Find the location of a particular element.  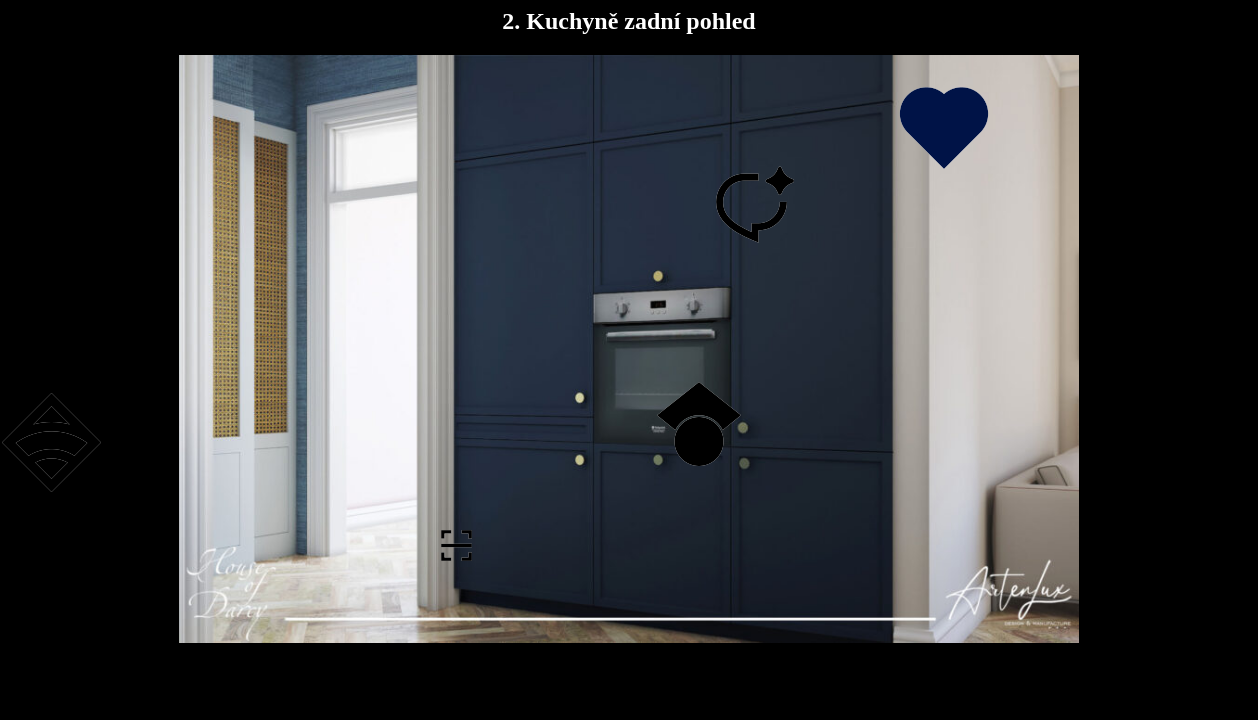

open Google Scholar is located at coordinates (699, 424).